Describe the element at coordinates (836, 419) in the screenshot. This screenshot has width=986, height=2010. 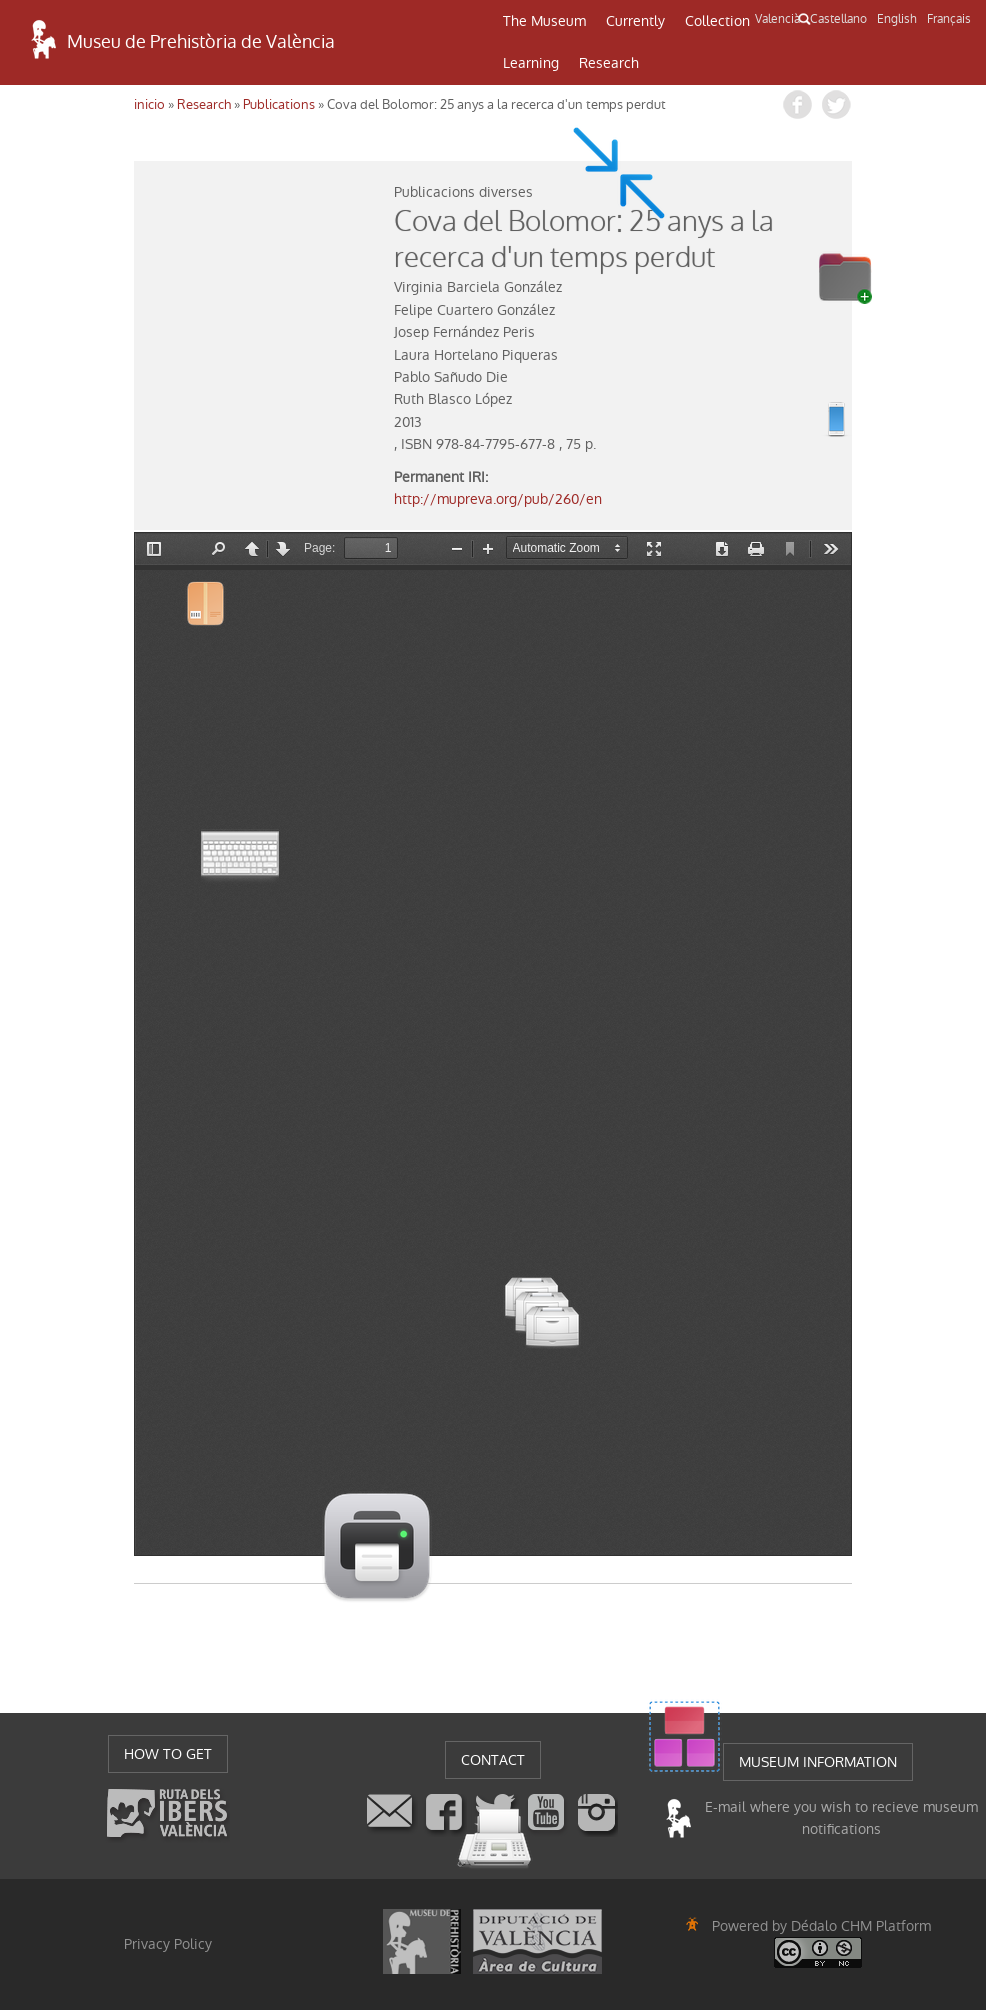
I see `iPod Touch device connected` at that location.